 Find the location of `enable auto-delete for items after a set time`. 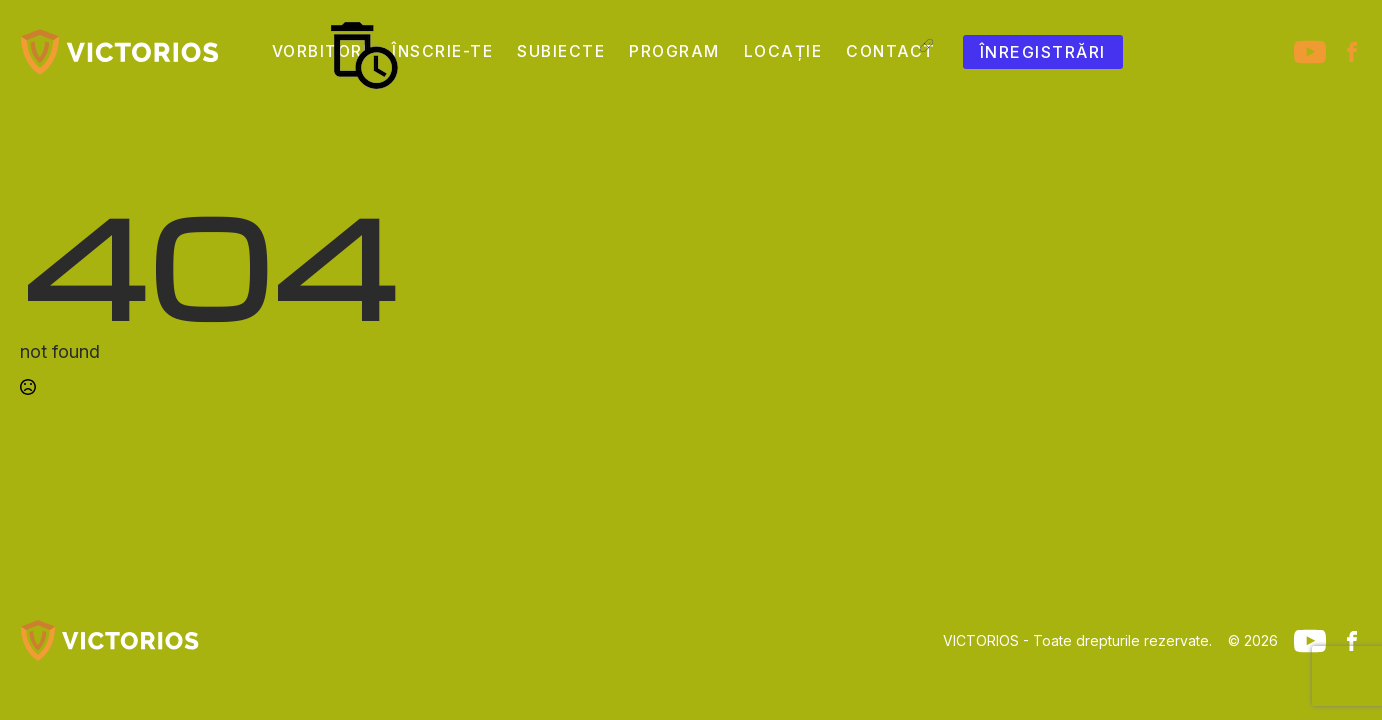

enable auto-delete for items after a set time is located at coordinates (364, 55).